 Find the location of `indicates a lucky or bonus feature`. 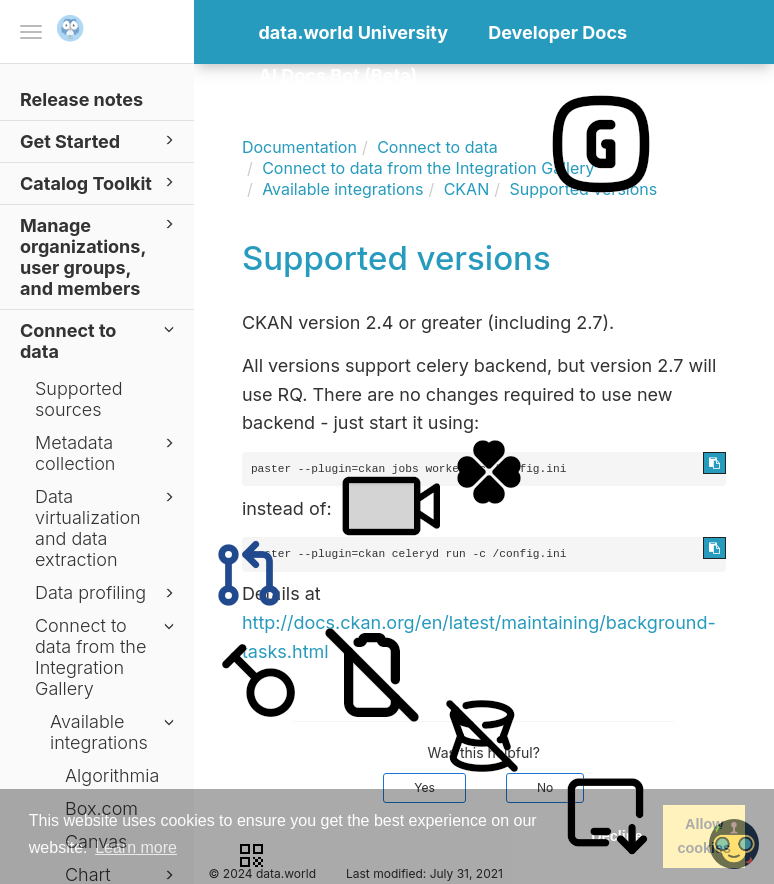

indicates a lucky or bonus feature is located at coordinates (489, 472).